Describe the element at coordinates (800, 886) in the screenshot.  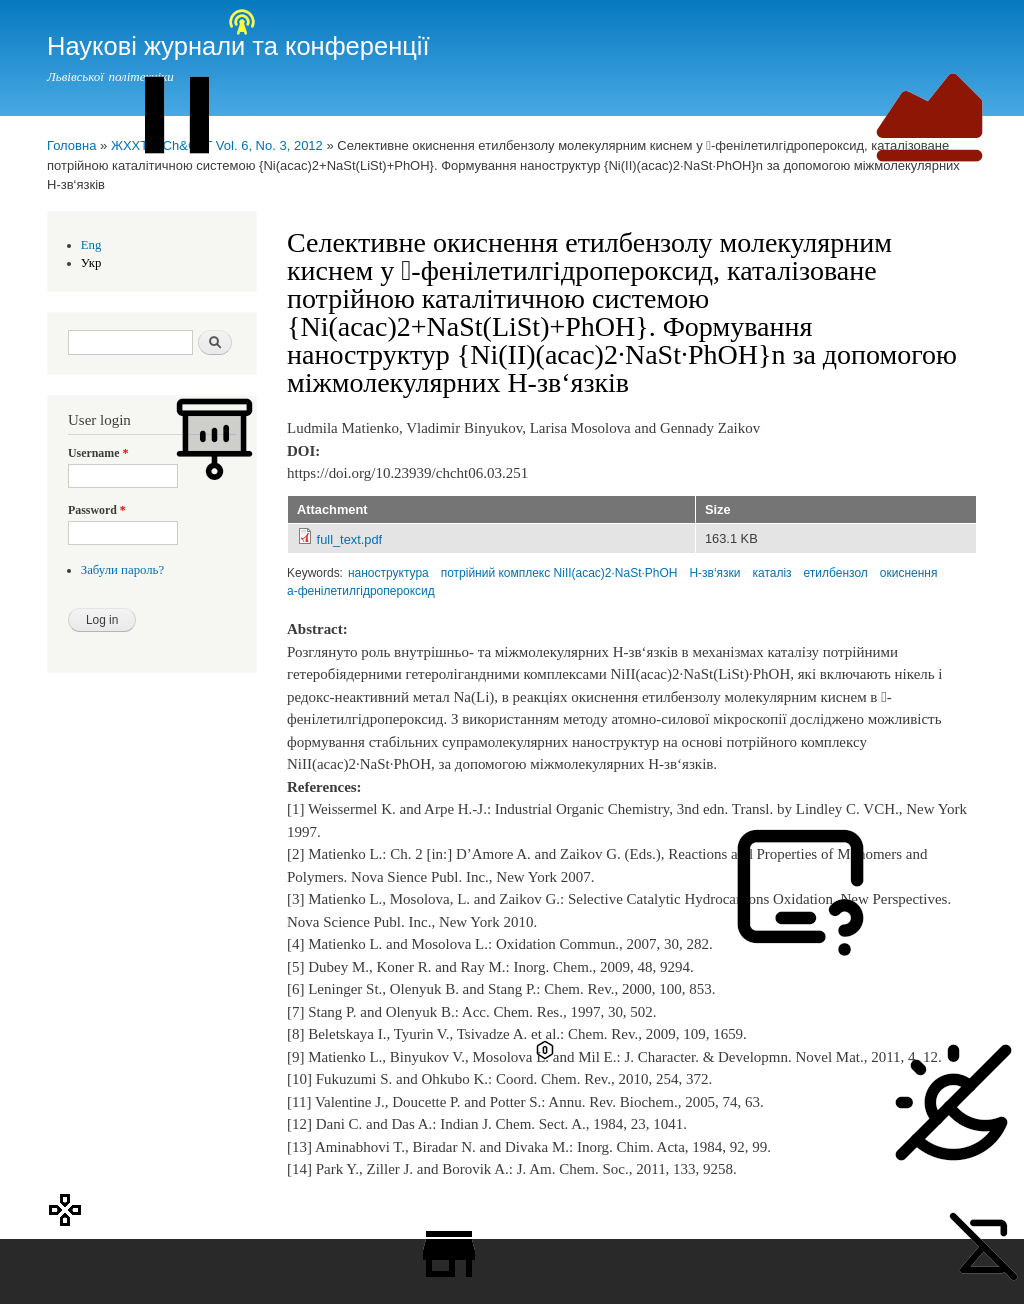
I see `tablet device help or support` at that location.